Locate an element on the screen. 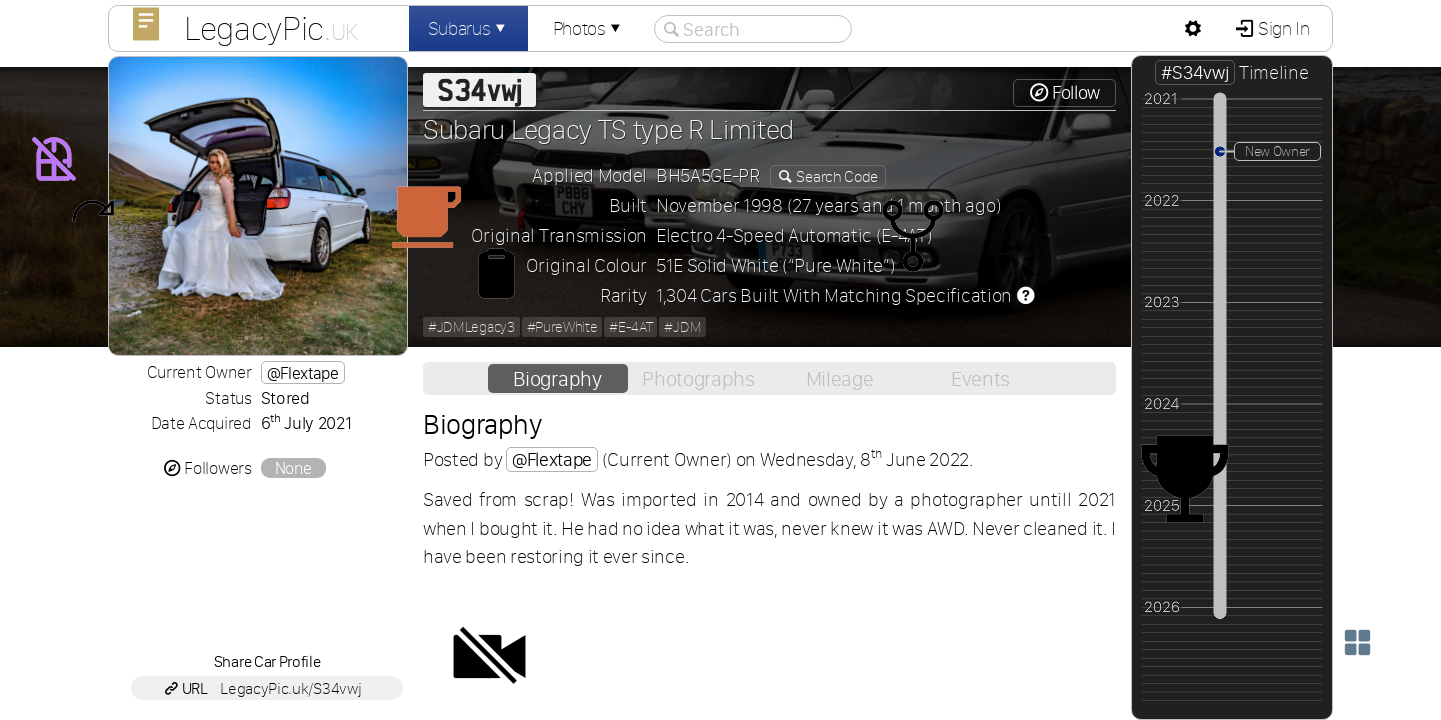  view your achievements or awards is located at coordinates (1185, 479).